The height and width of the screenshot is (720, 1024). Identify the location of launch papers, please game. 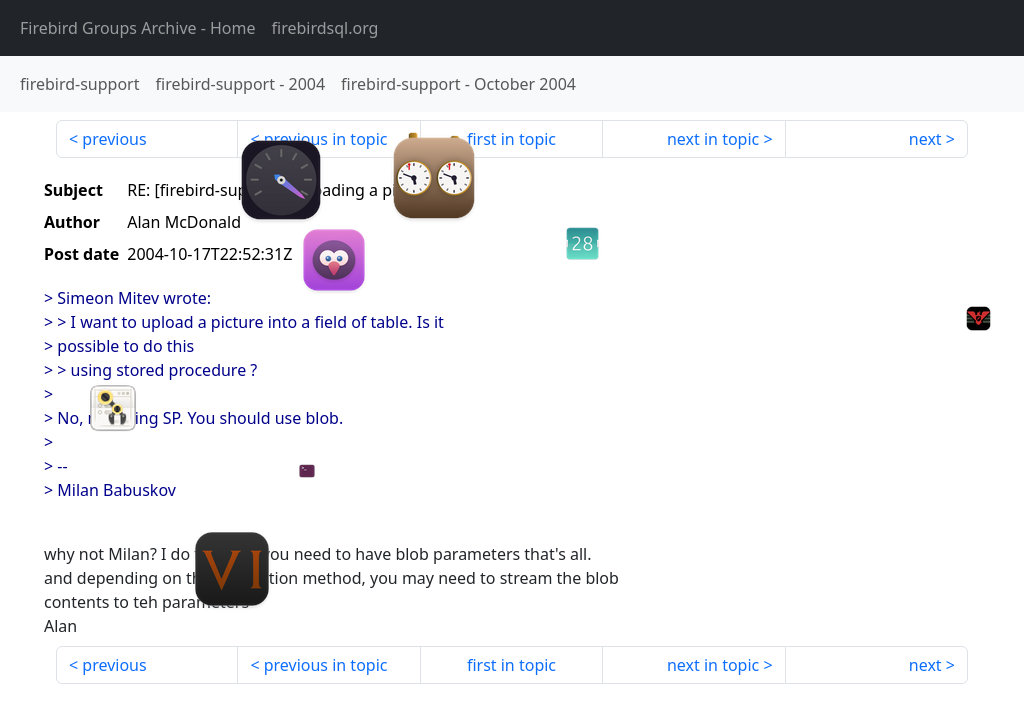
(978, 318).